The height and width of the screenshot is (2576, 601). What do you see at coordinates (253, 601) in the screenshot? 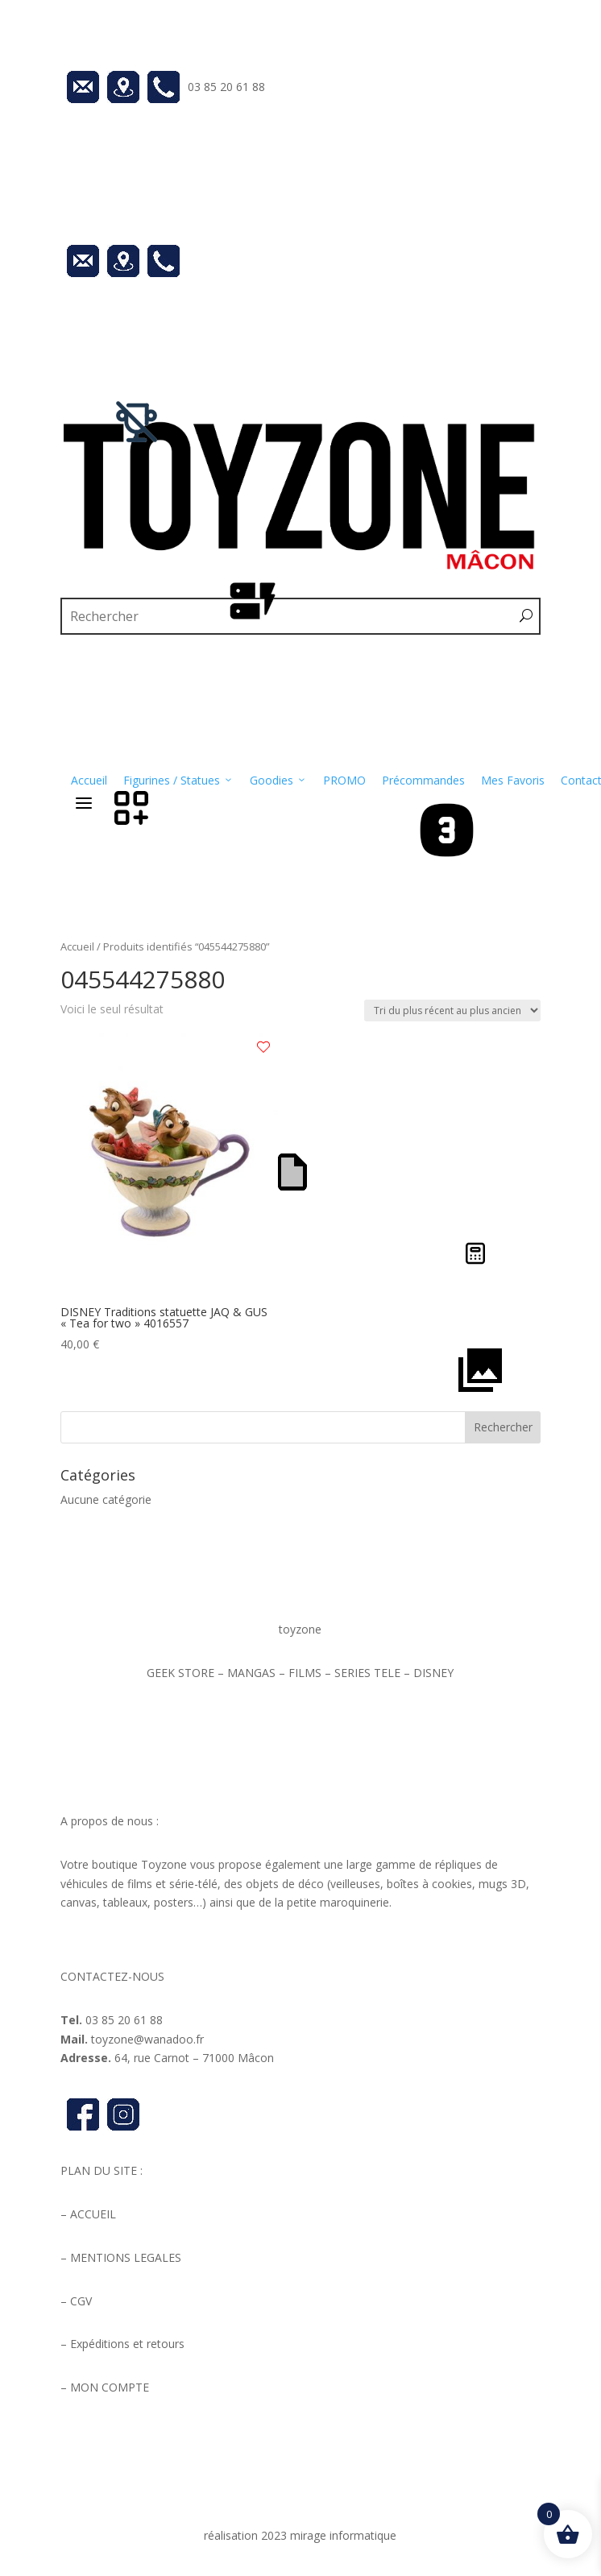
I see `access dynamic or auto-generated forms` at bounding box center [253, 601].